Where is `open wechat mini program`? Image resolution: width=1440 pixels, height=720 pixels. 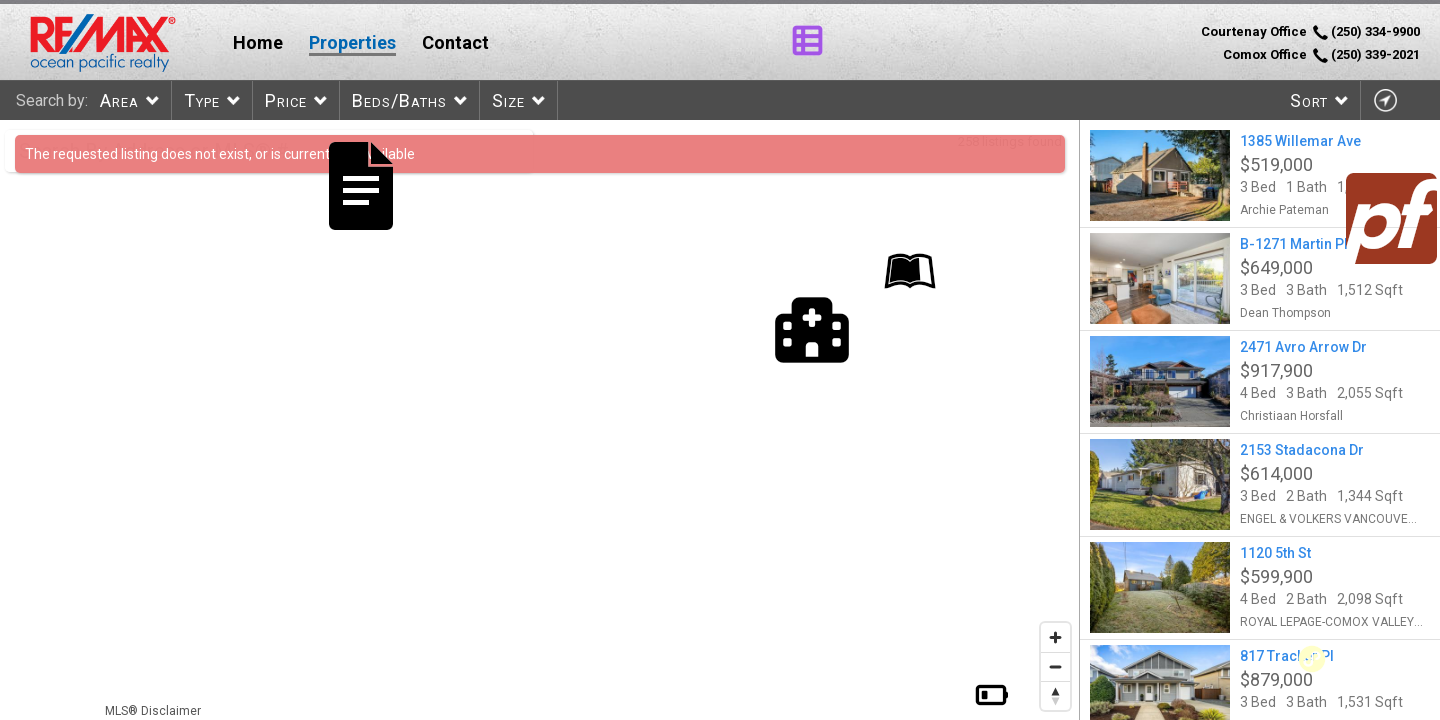
open wechat mini program is located at coordinates (1312, 659).